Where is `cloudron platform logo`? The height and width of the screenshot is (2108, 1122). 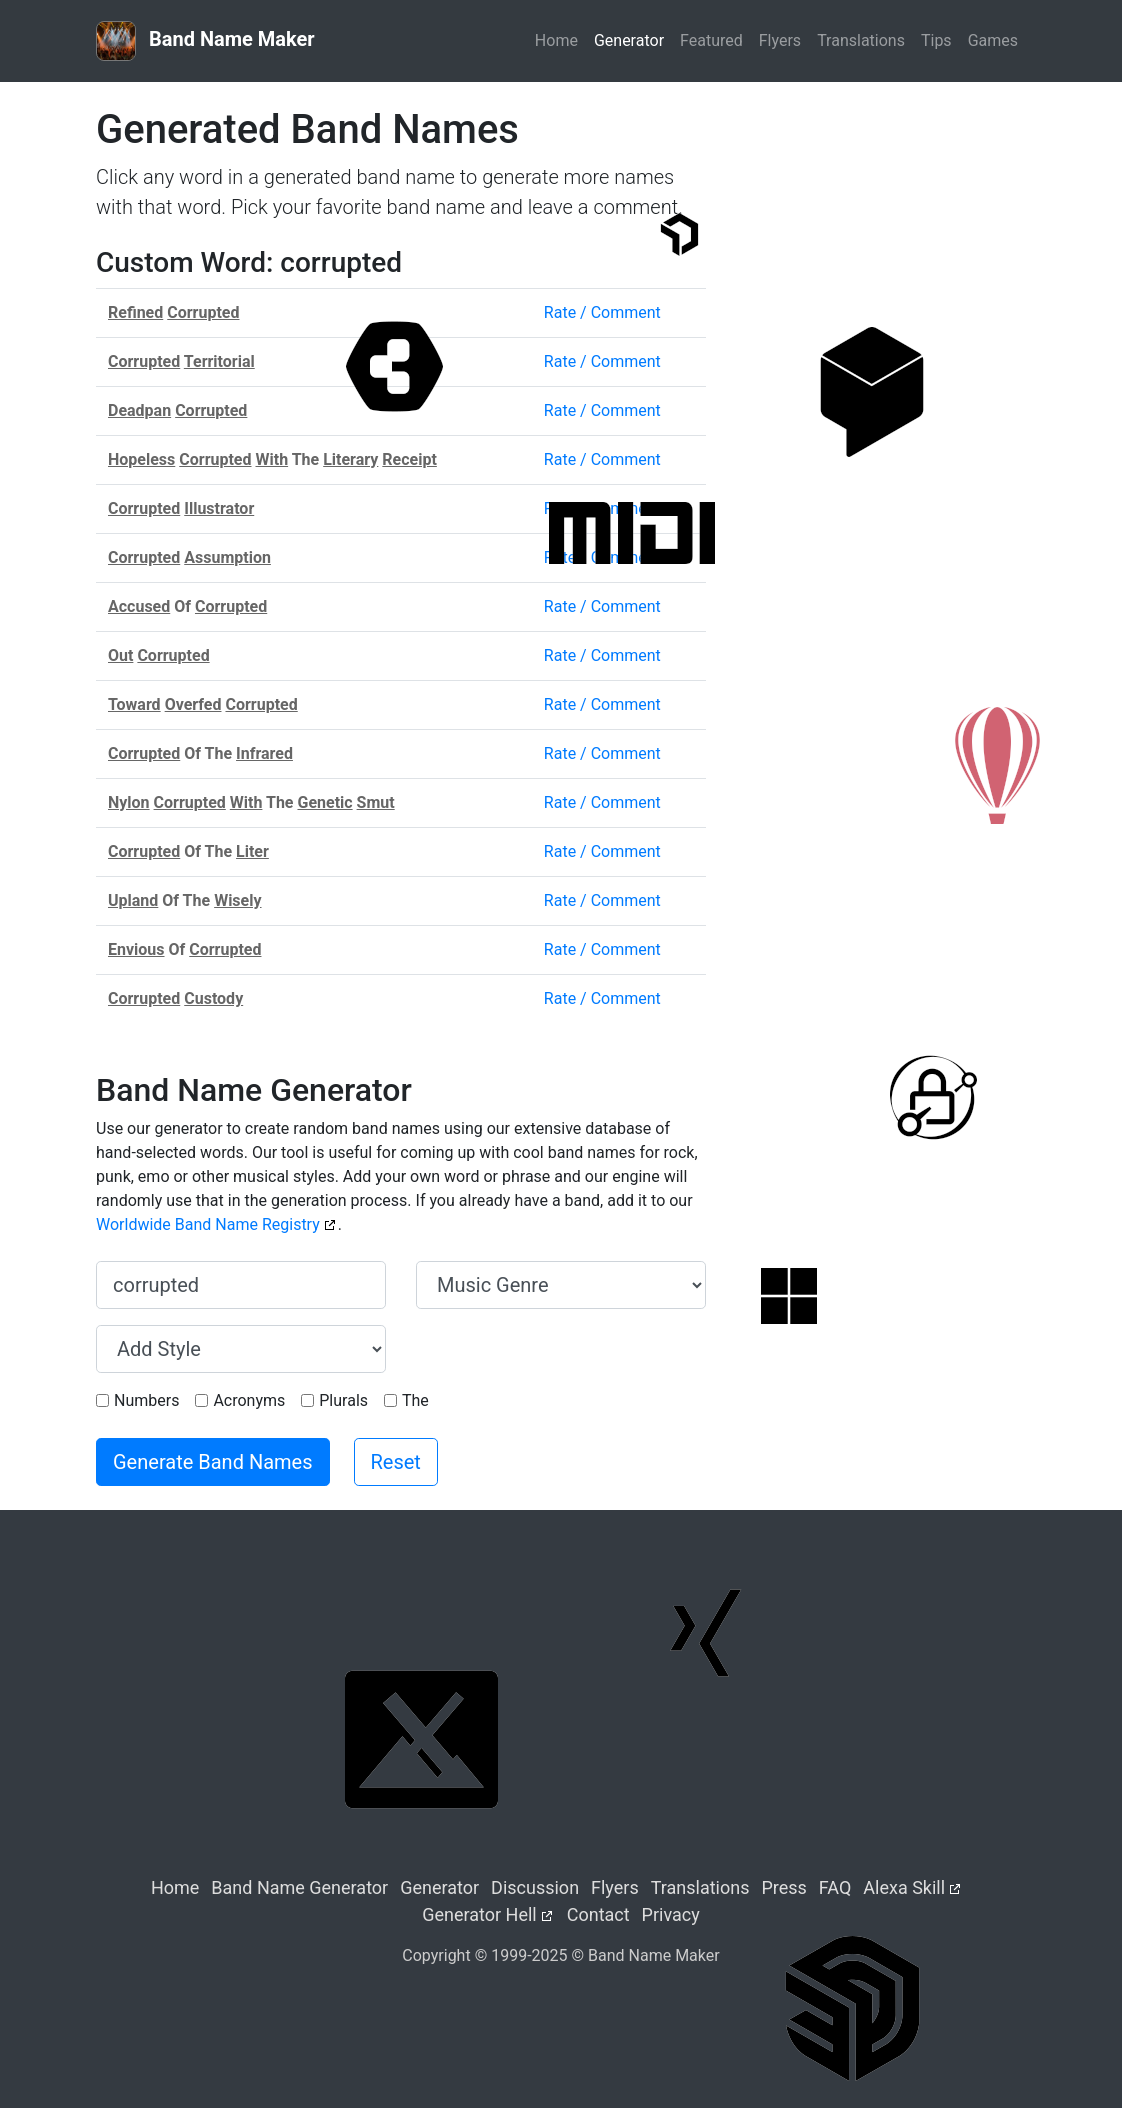
cloudron platform logo is located at coordinates (394, 366).